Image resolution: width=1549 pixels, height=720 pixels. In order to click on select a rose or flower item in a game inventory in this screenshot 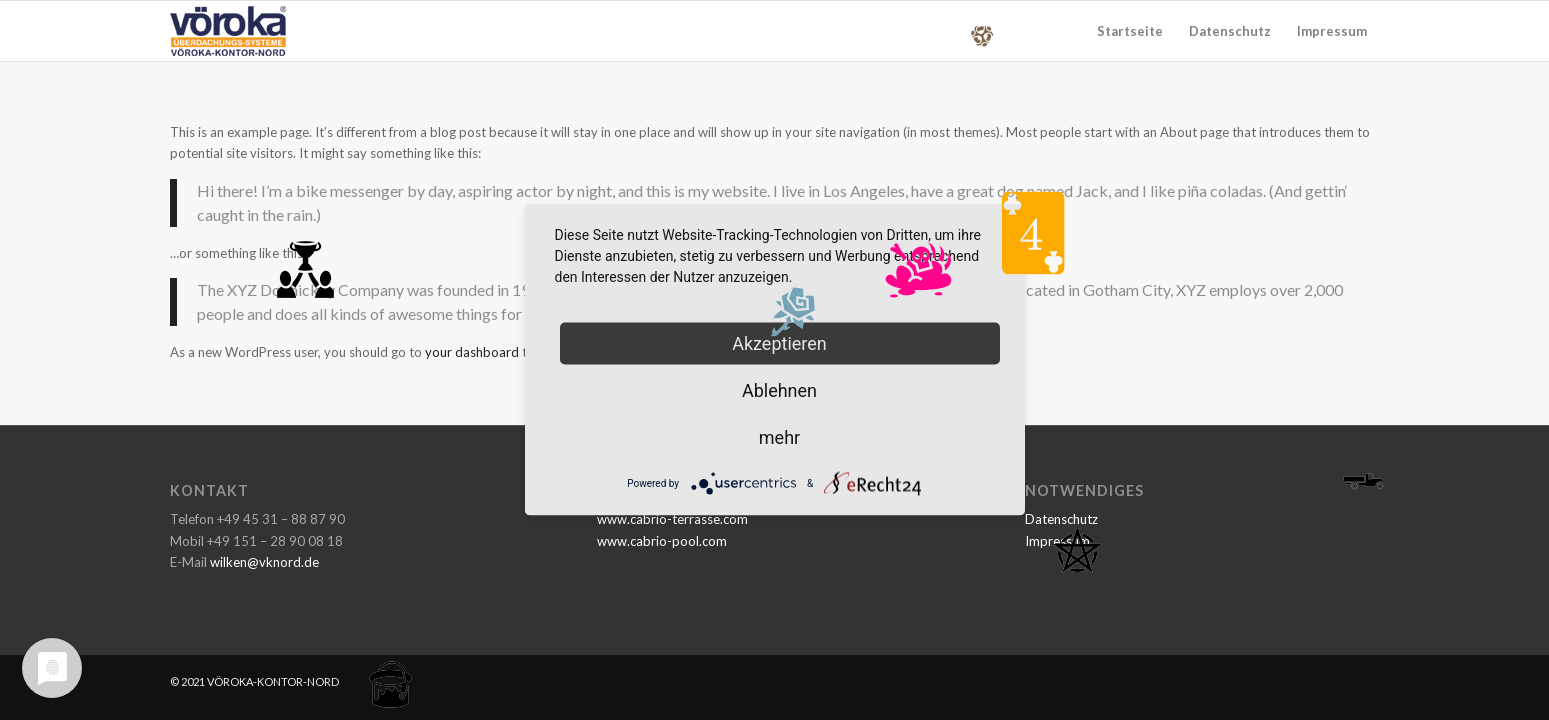, I will do `click(790, 311)`.